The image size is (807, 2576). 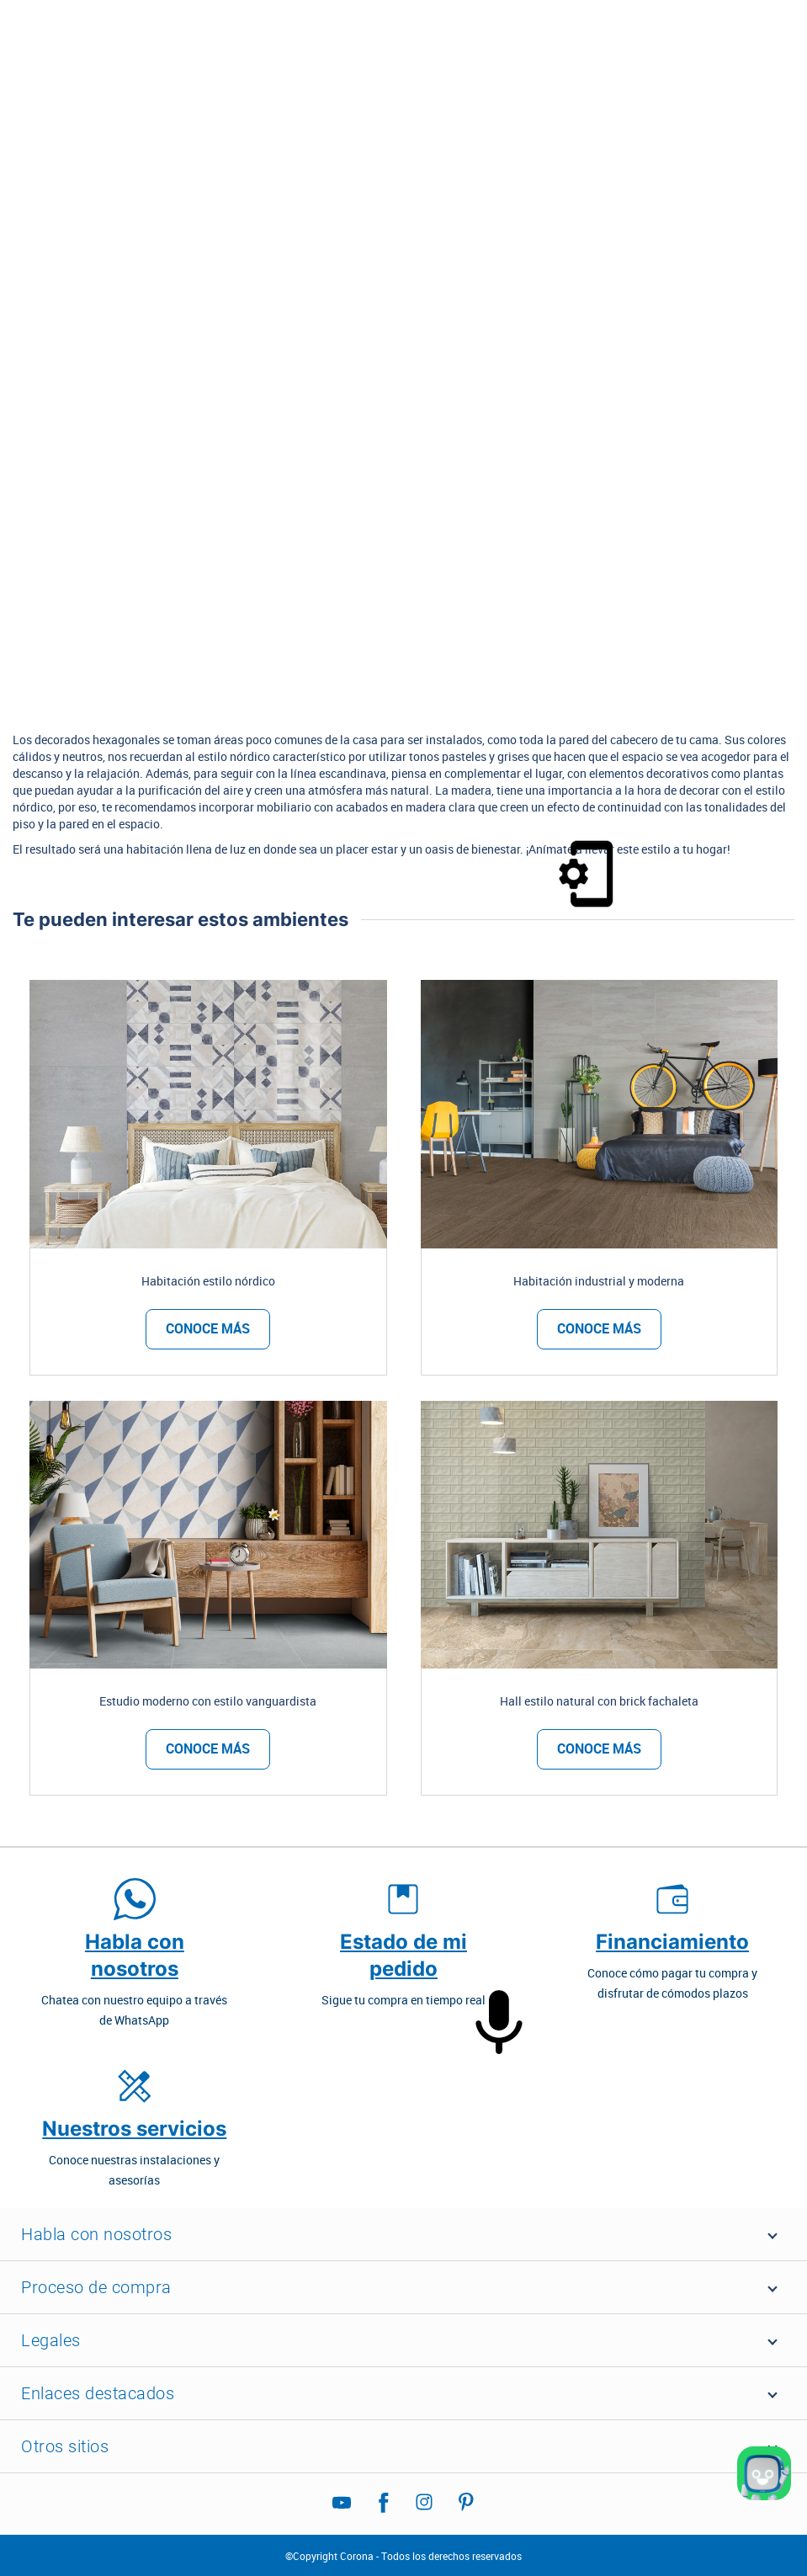 I want to click on tap to use voice input, so click(x=499, y=2020).